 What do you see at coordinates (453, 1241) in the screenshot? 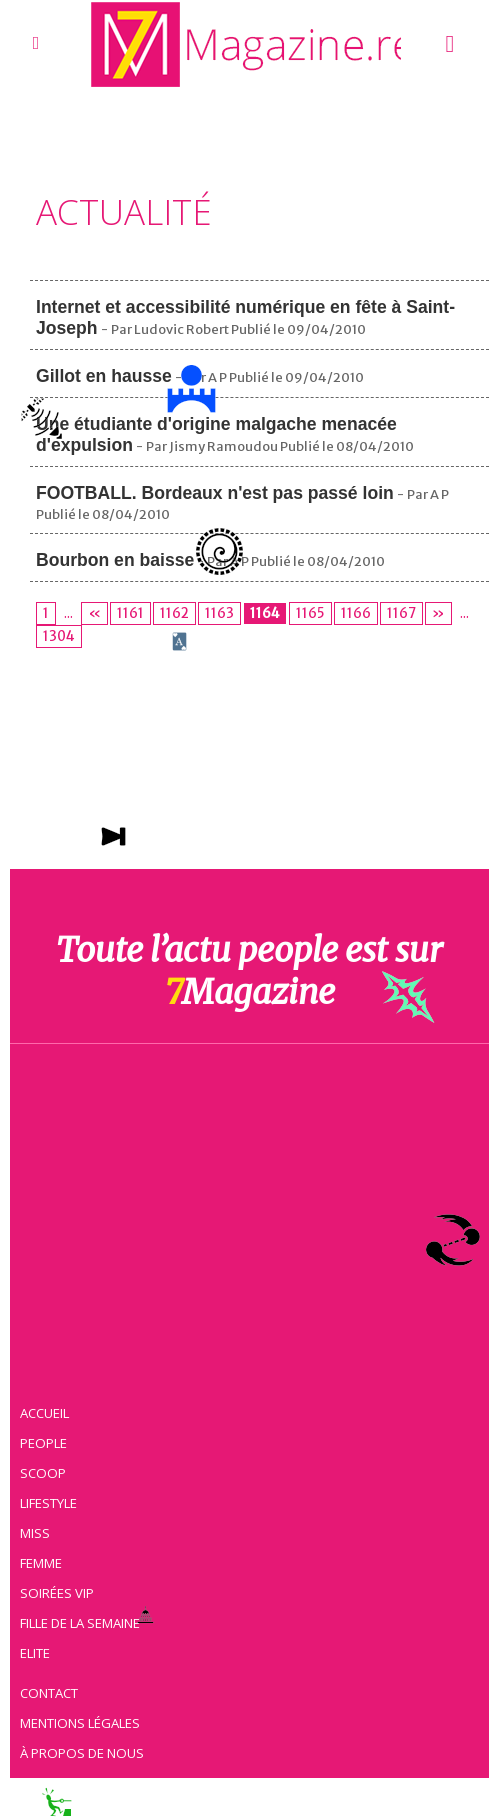
I see `select bolas as your weapon or tool` at bounding box center [453, 1241].